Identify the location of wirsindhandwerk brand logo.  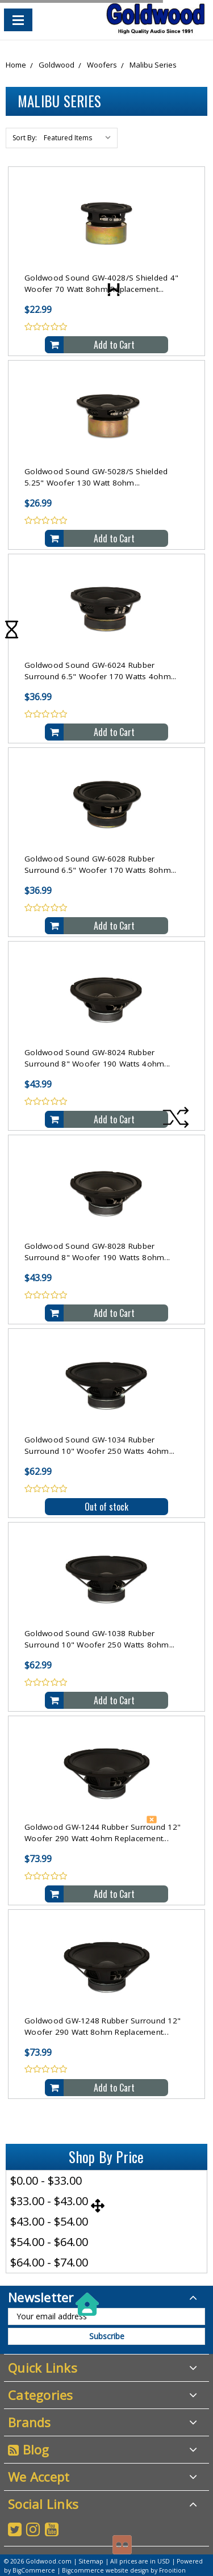
(114, 290).